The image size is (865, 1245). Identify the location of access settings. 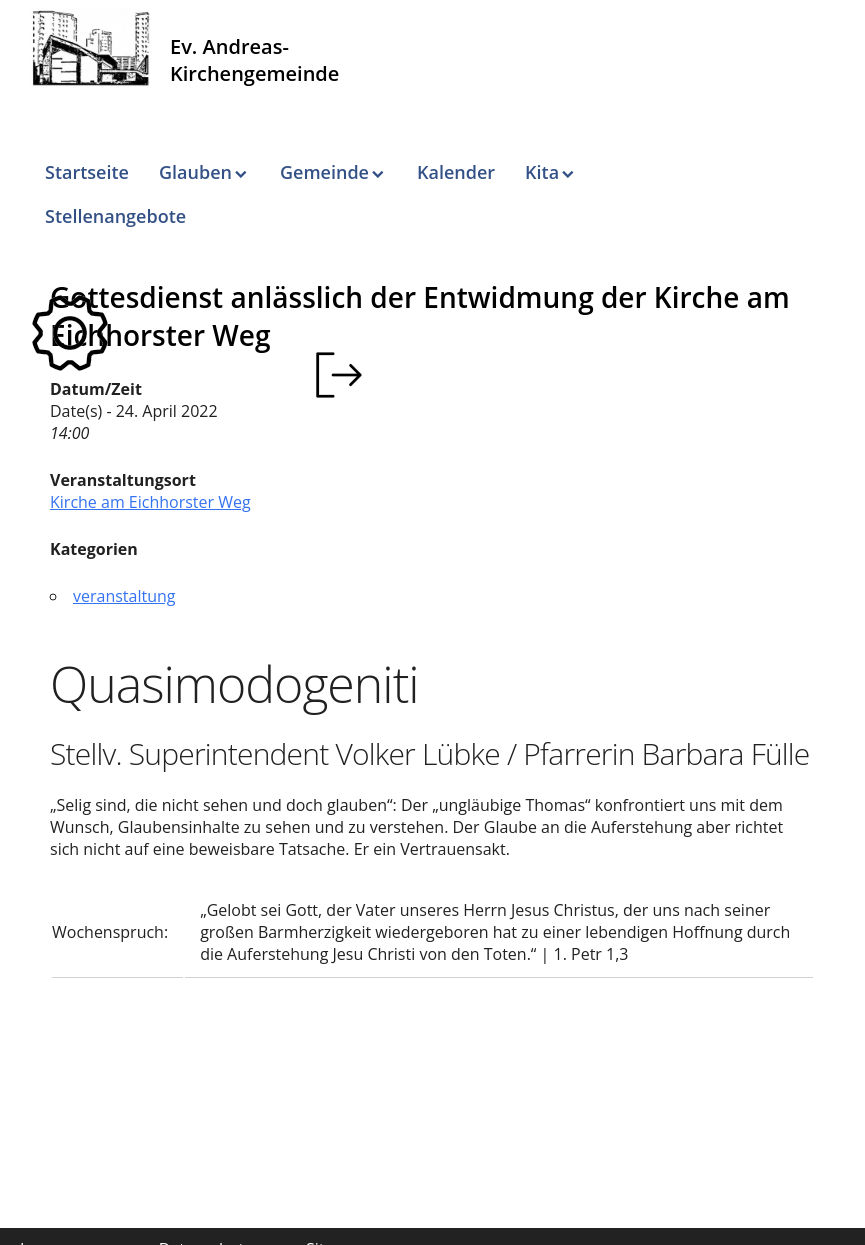
(70, 333).